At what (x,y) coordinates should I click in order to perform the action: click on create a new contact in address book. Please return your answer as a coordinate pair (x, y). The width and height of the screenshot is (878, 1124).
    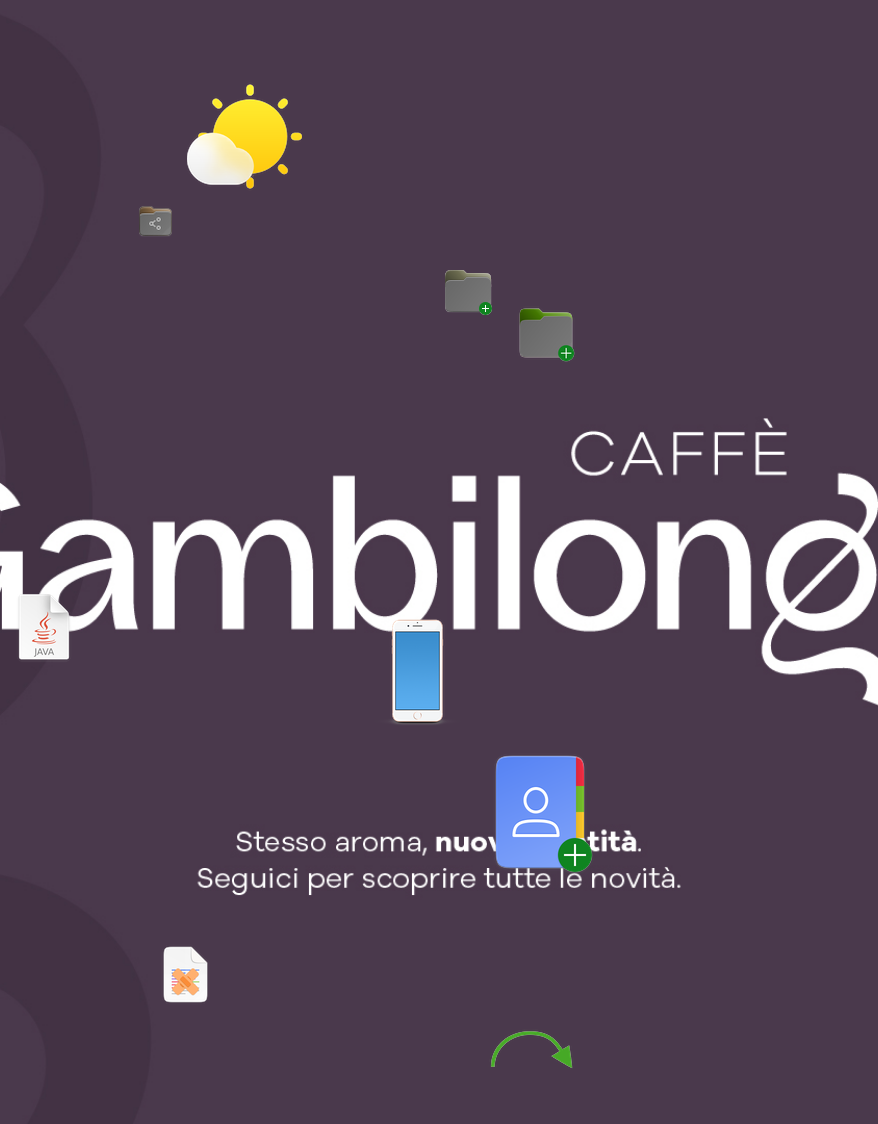
    Looking at the image, I should click on (540, 812).